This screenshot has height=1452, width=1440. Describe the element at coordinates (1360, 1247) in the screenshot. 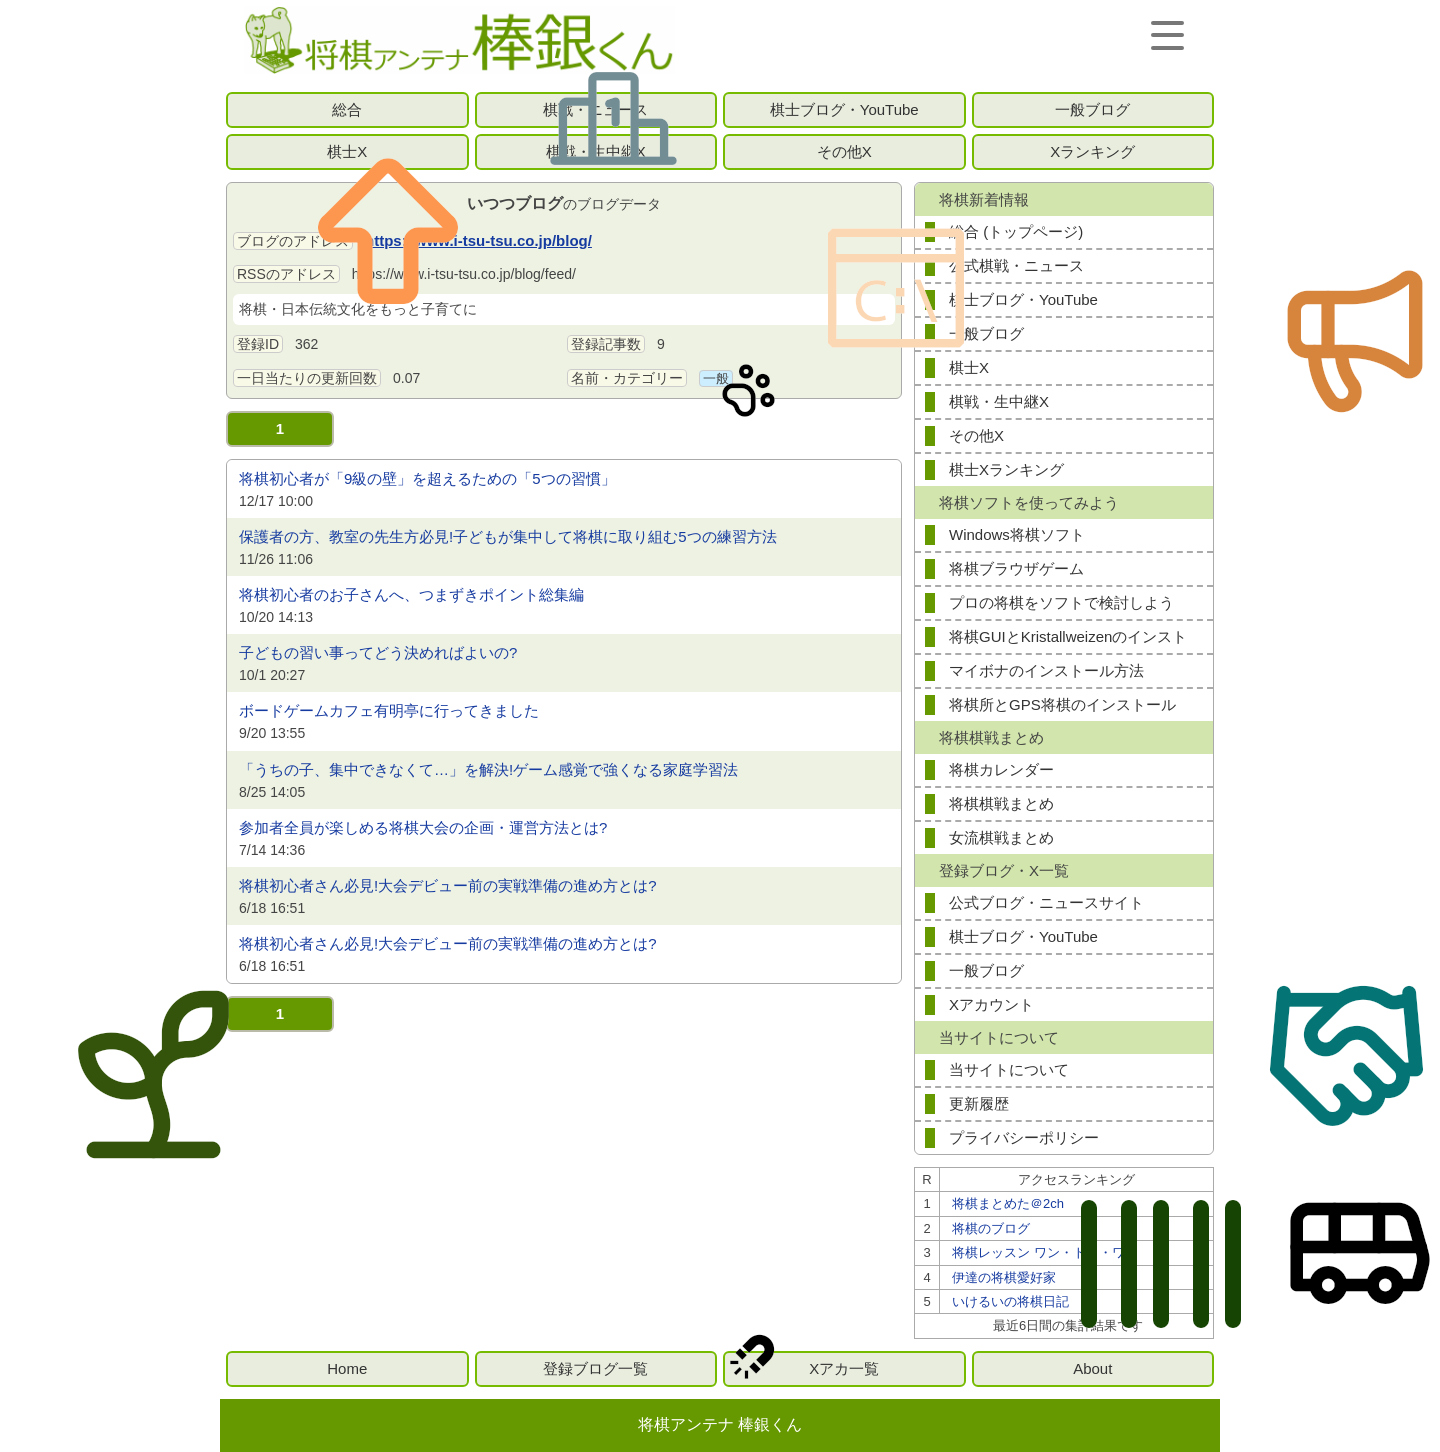

I see `view public transit options` at that location.